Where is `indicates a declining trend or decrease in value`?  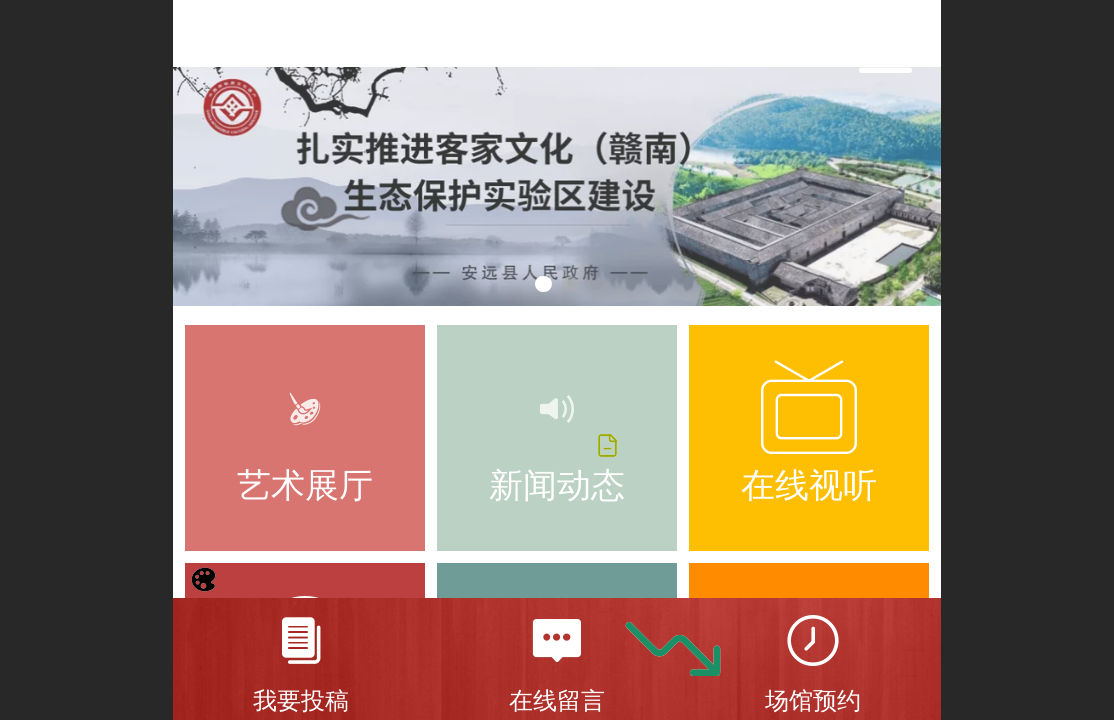
indicates a declining trend or decrease in value is located at coordinates (673, 649).